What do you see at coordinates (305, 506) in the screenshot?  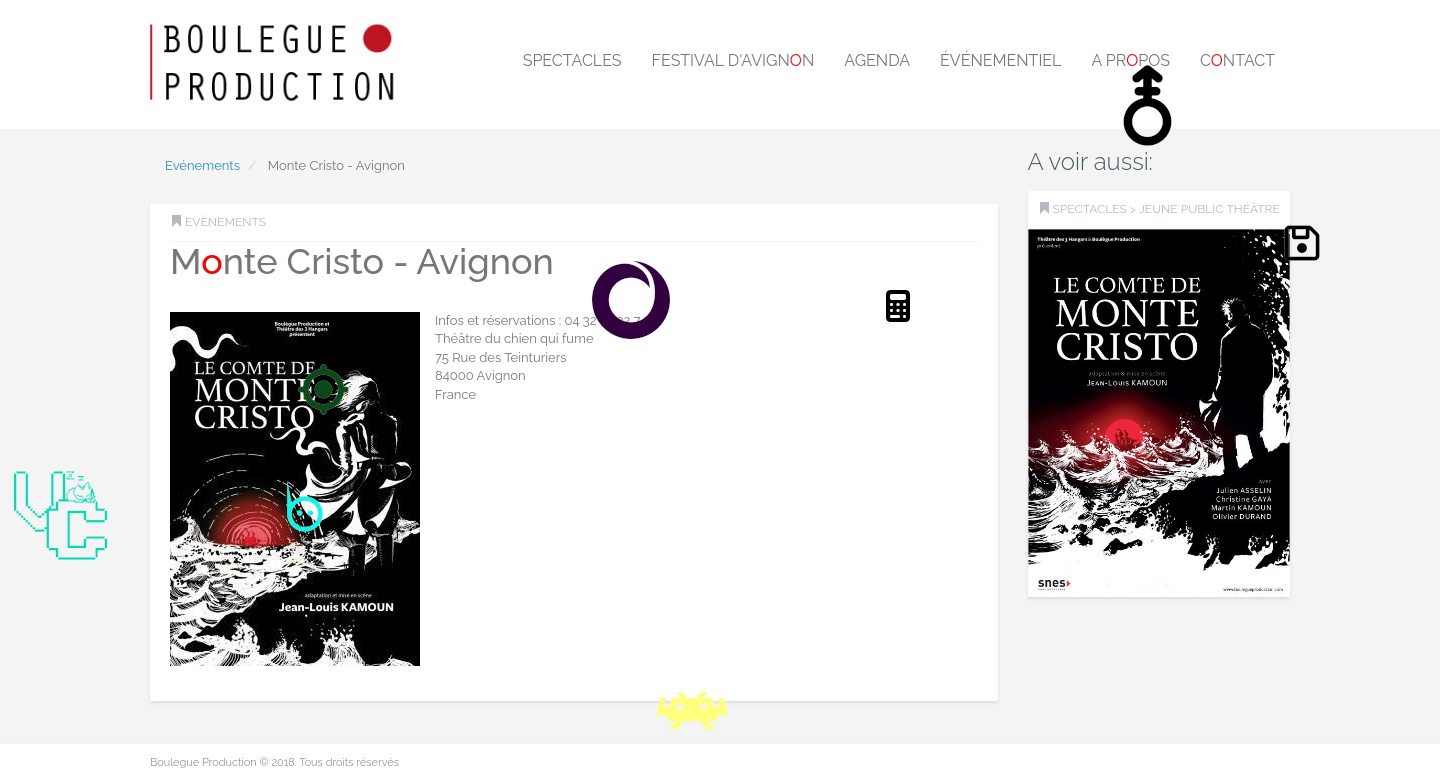 I see `nimblr brand logo` at bounding box center [305, 506].